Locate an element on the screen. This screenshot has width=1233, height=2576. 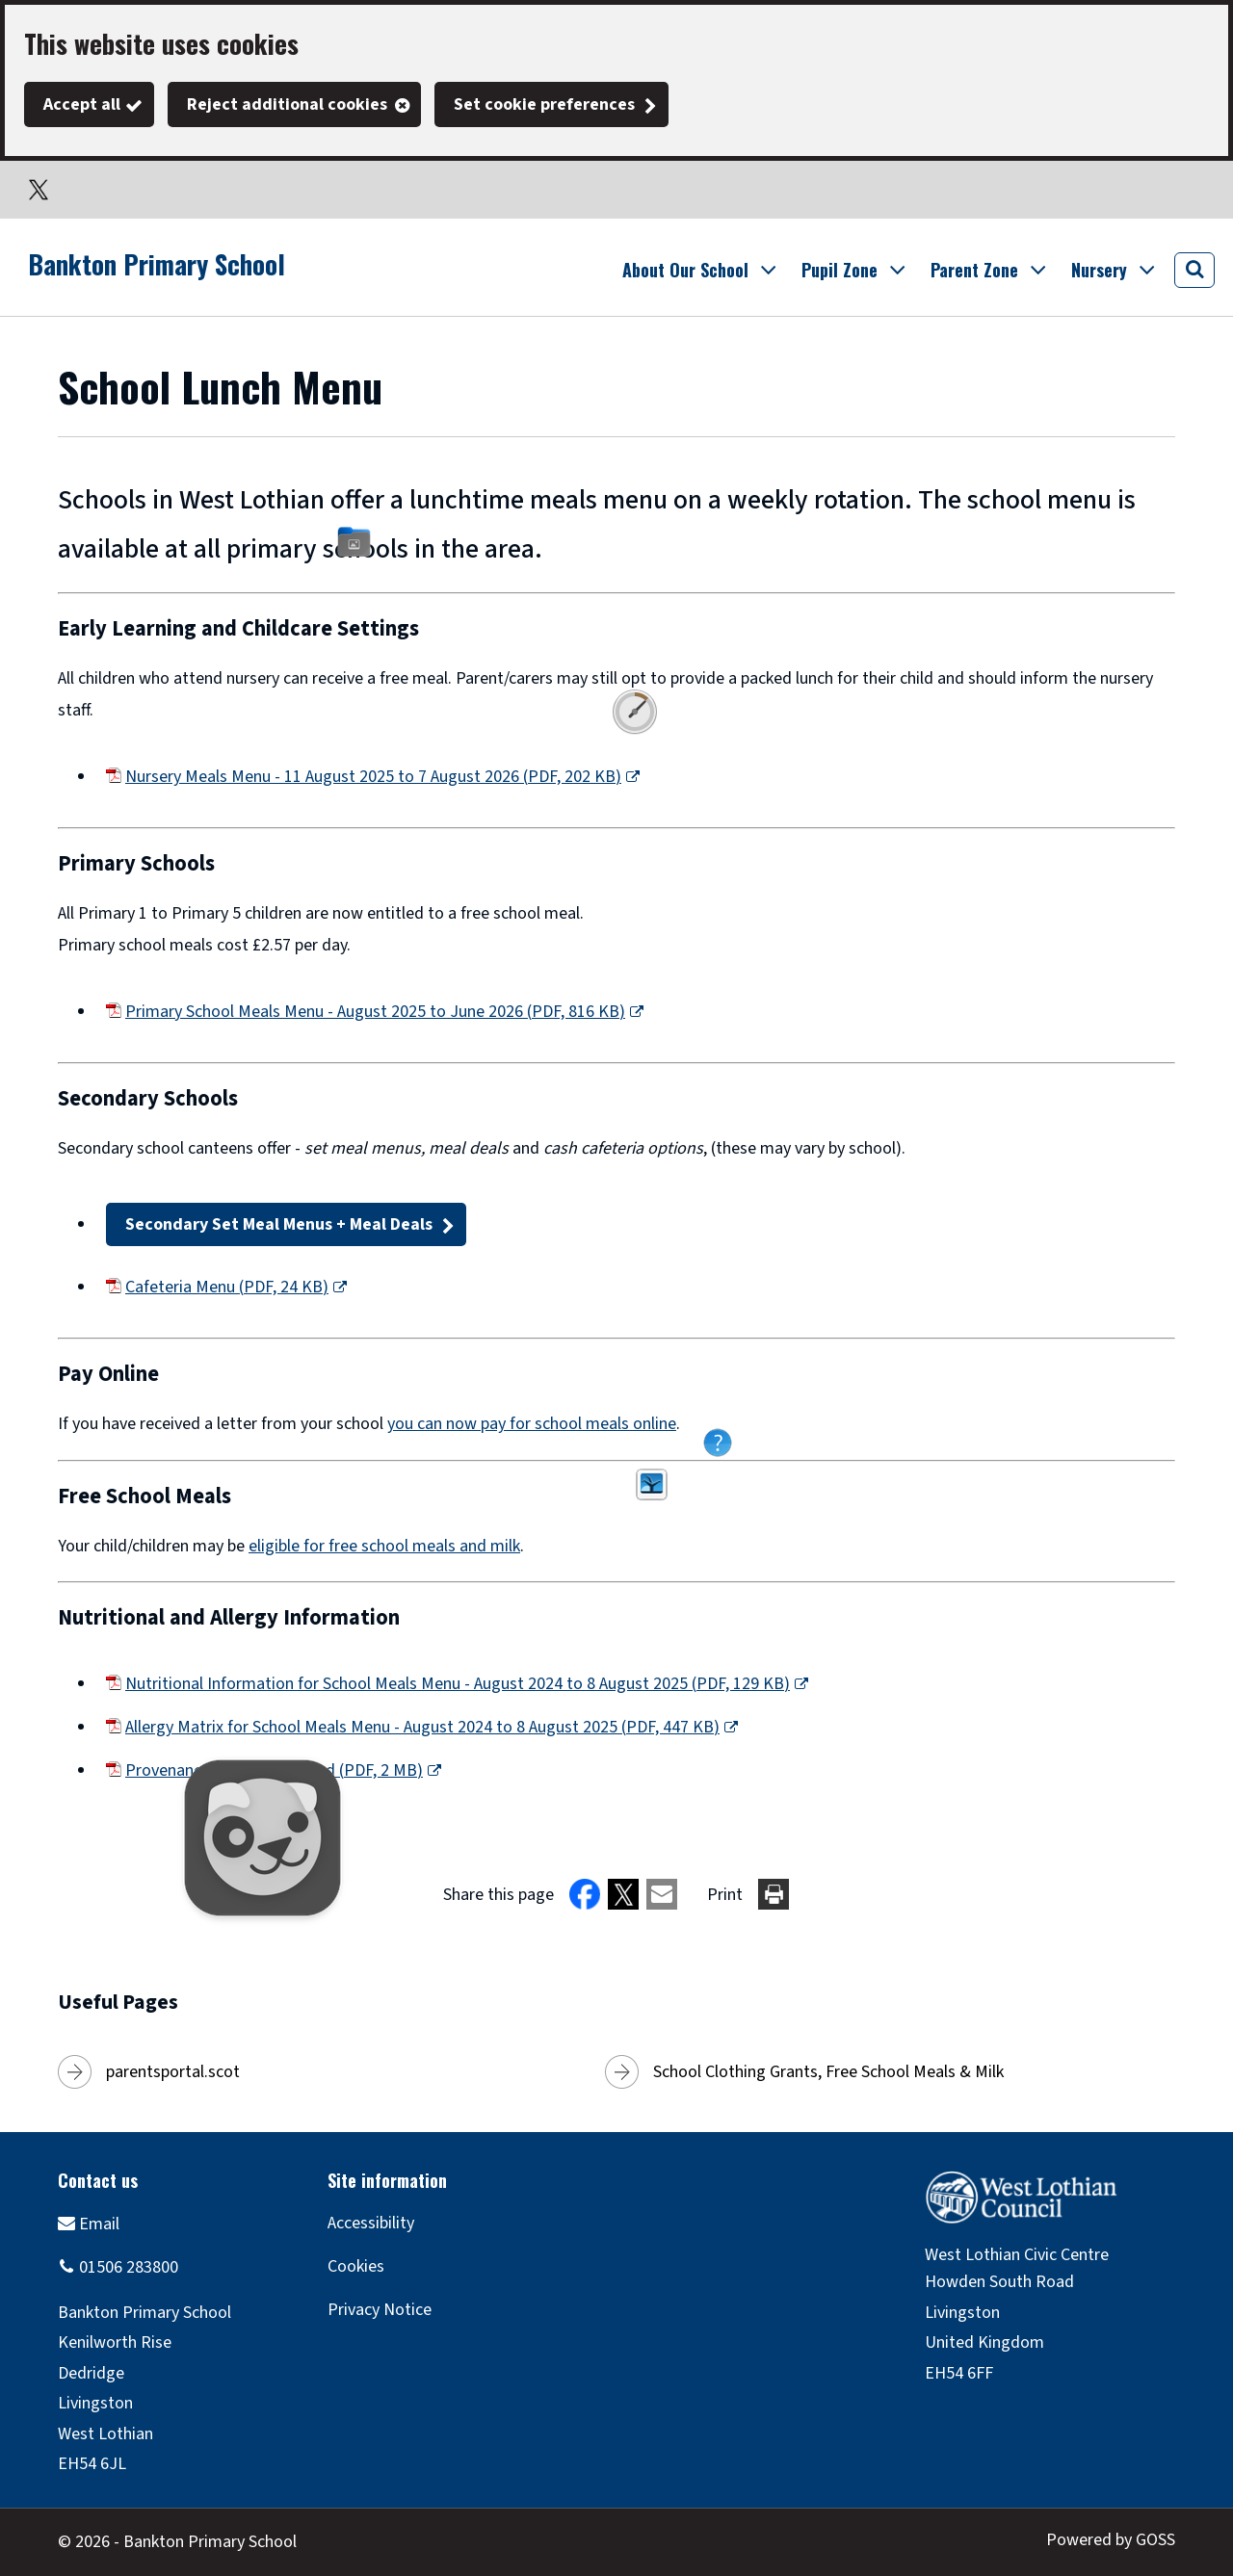
access help documentation or support is located at coordinates (718, 1443).